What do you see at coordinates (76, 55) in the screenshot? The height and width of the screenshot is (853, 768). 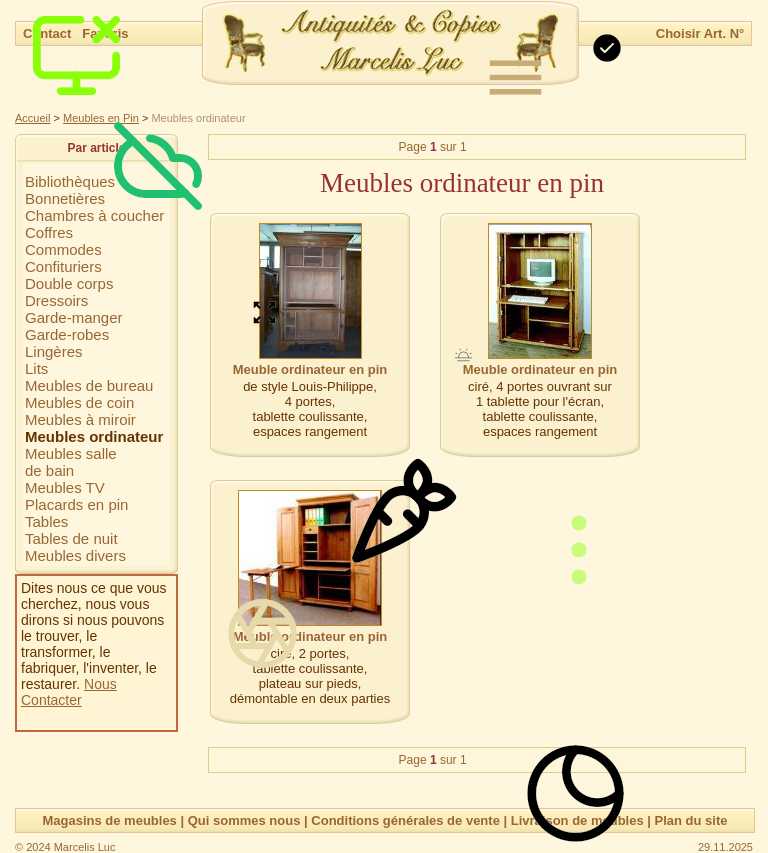 I see `stop sharing your screen` at bounding box center [76, 55].